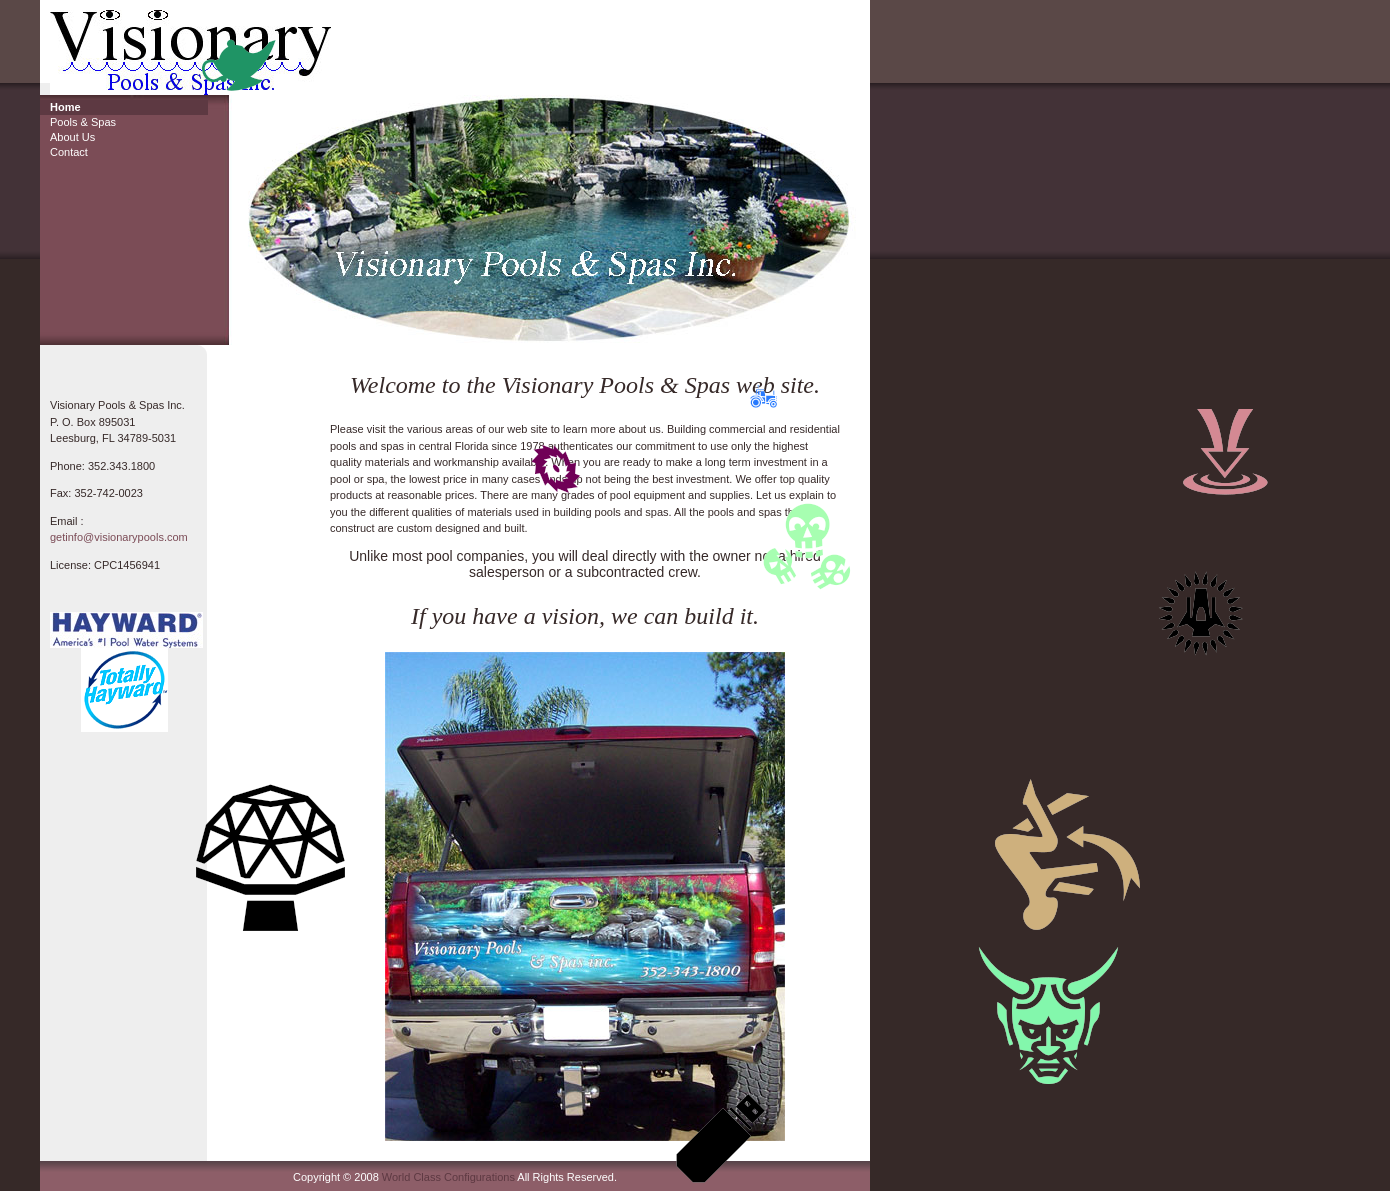  What do you see at coordinates (1225, 452) in the screenshot?
I see `indicates a drop zone or landing point` at bounding box center [1225, 452].